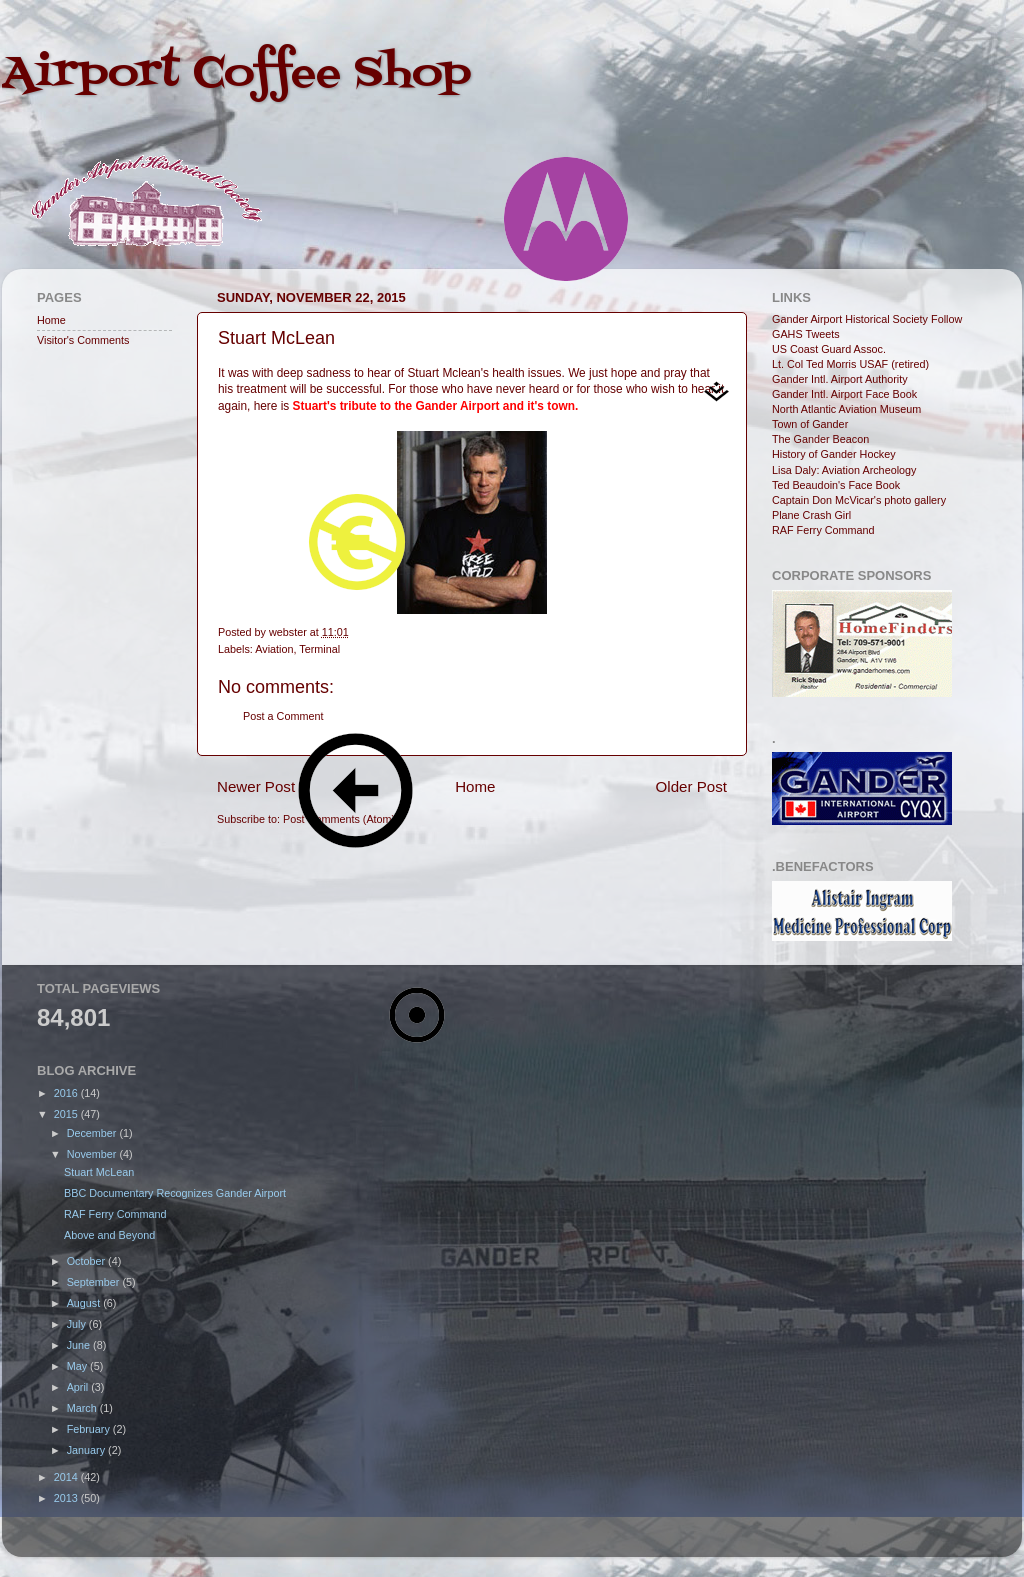 This screenshot has width=1024, height=1577. Describe the element at coordinates (566, 219) in the screenshot. I see `Motorola brand logo` at that location.